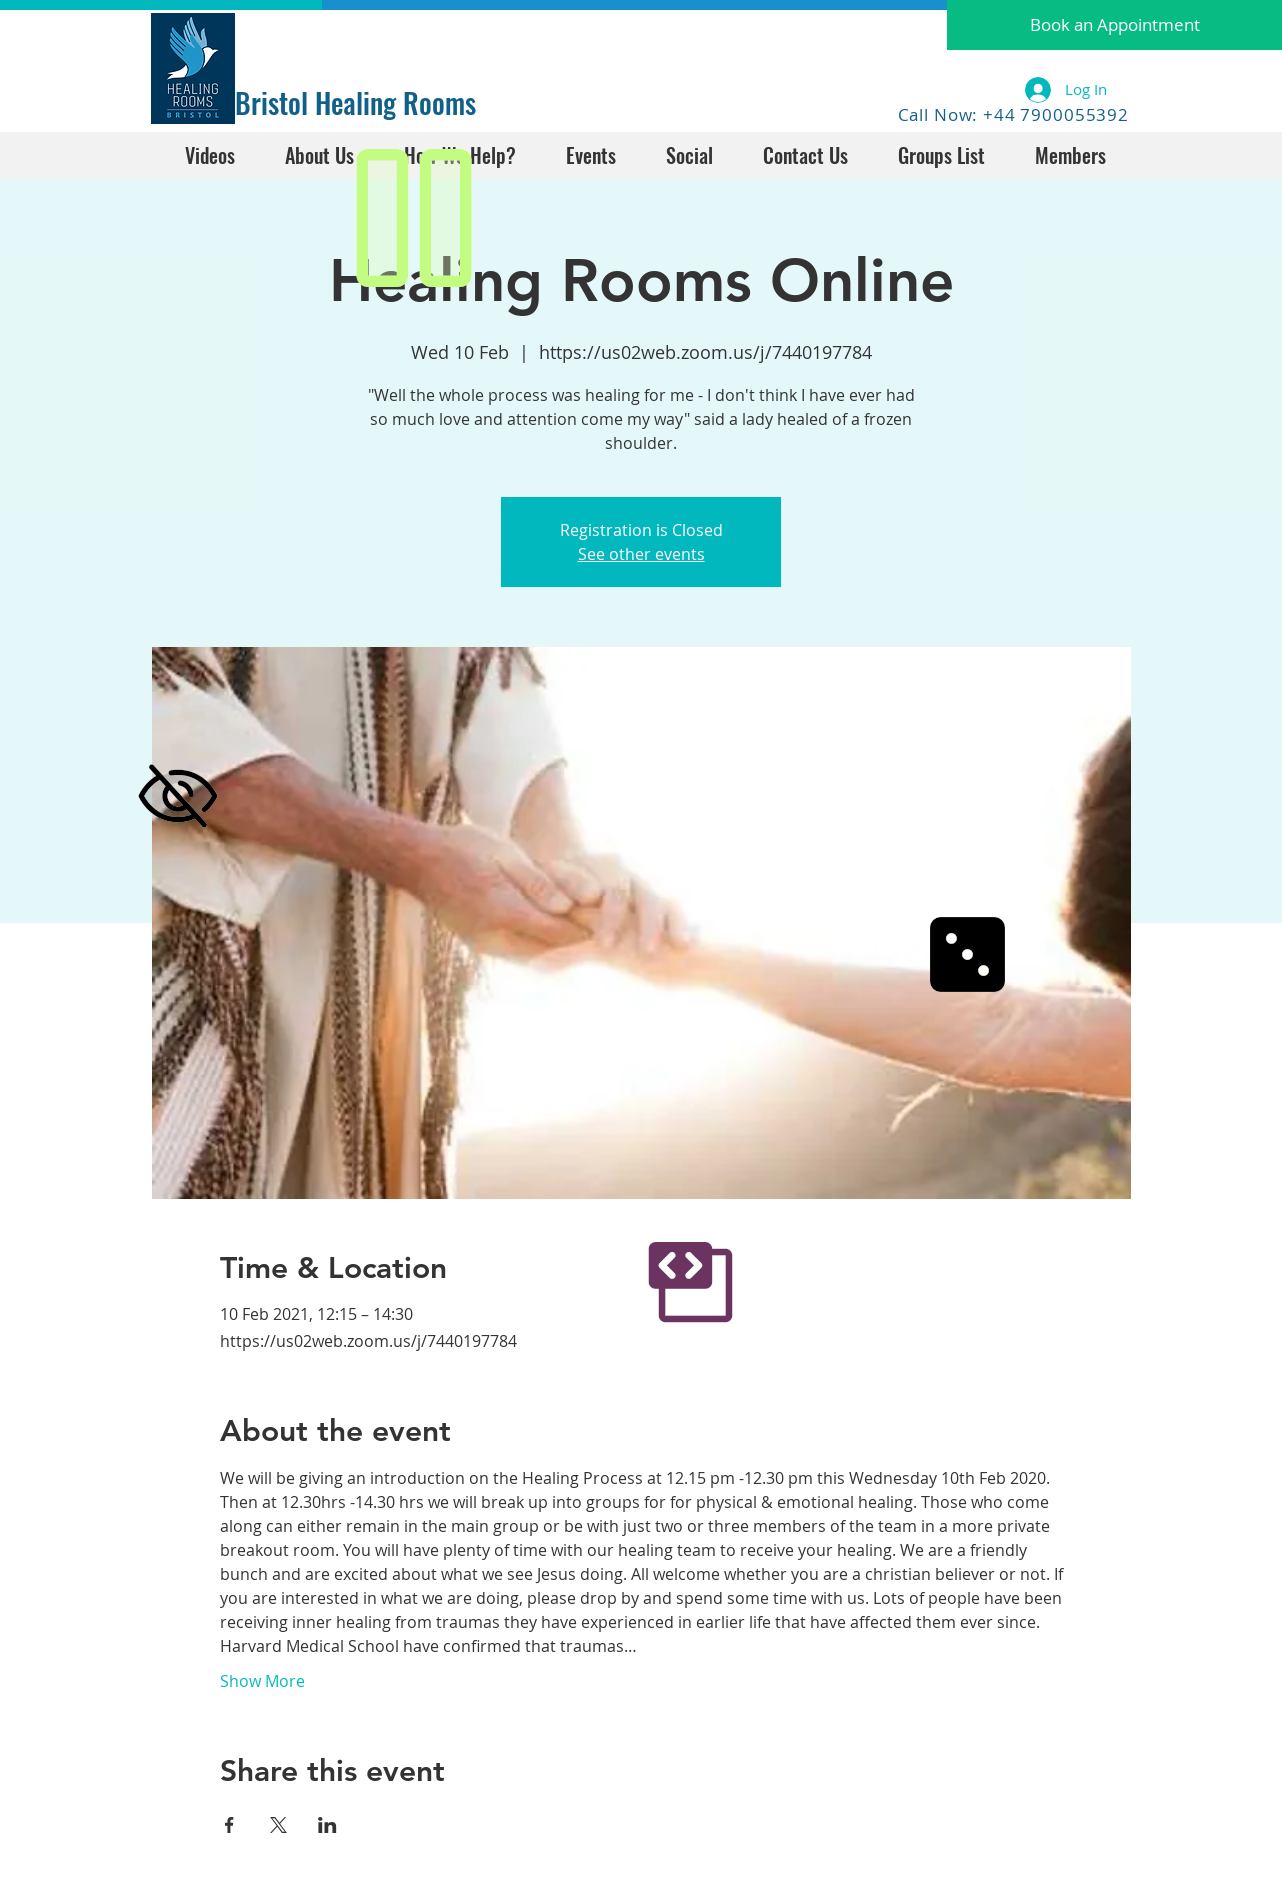 The height and width of the screenshot is (1884, 1282). I want to click on randomize or shuffle content, so click(967, 954).